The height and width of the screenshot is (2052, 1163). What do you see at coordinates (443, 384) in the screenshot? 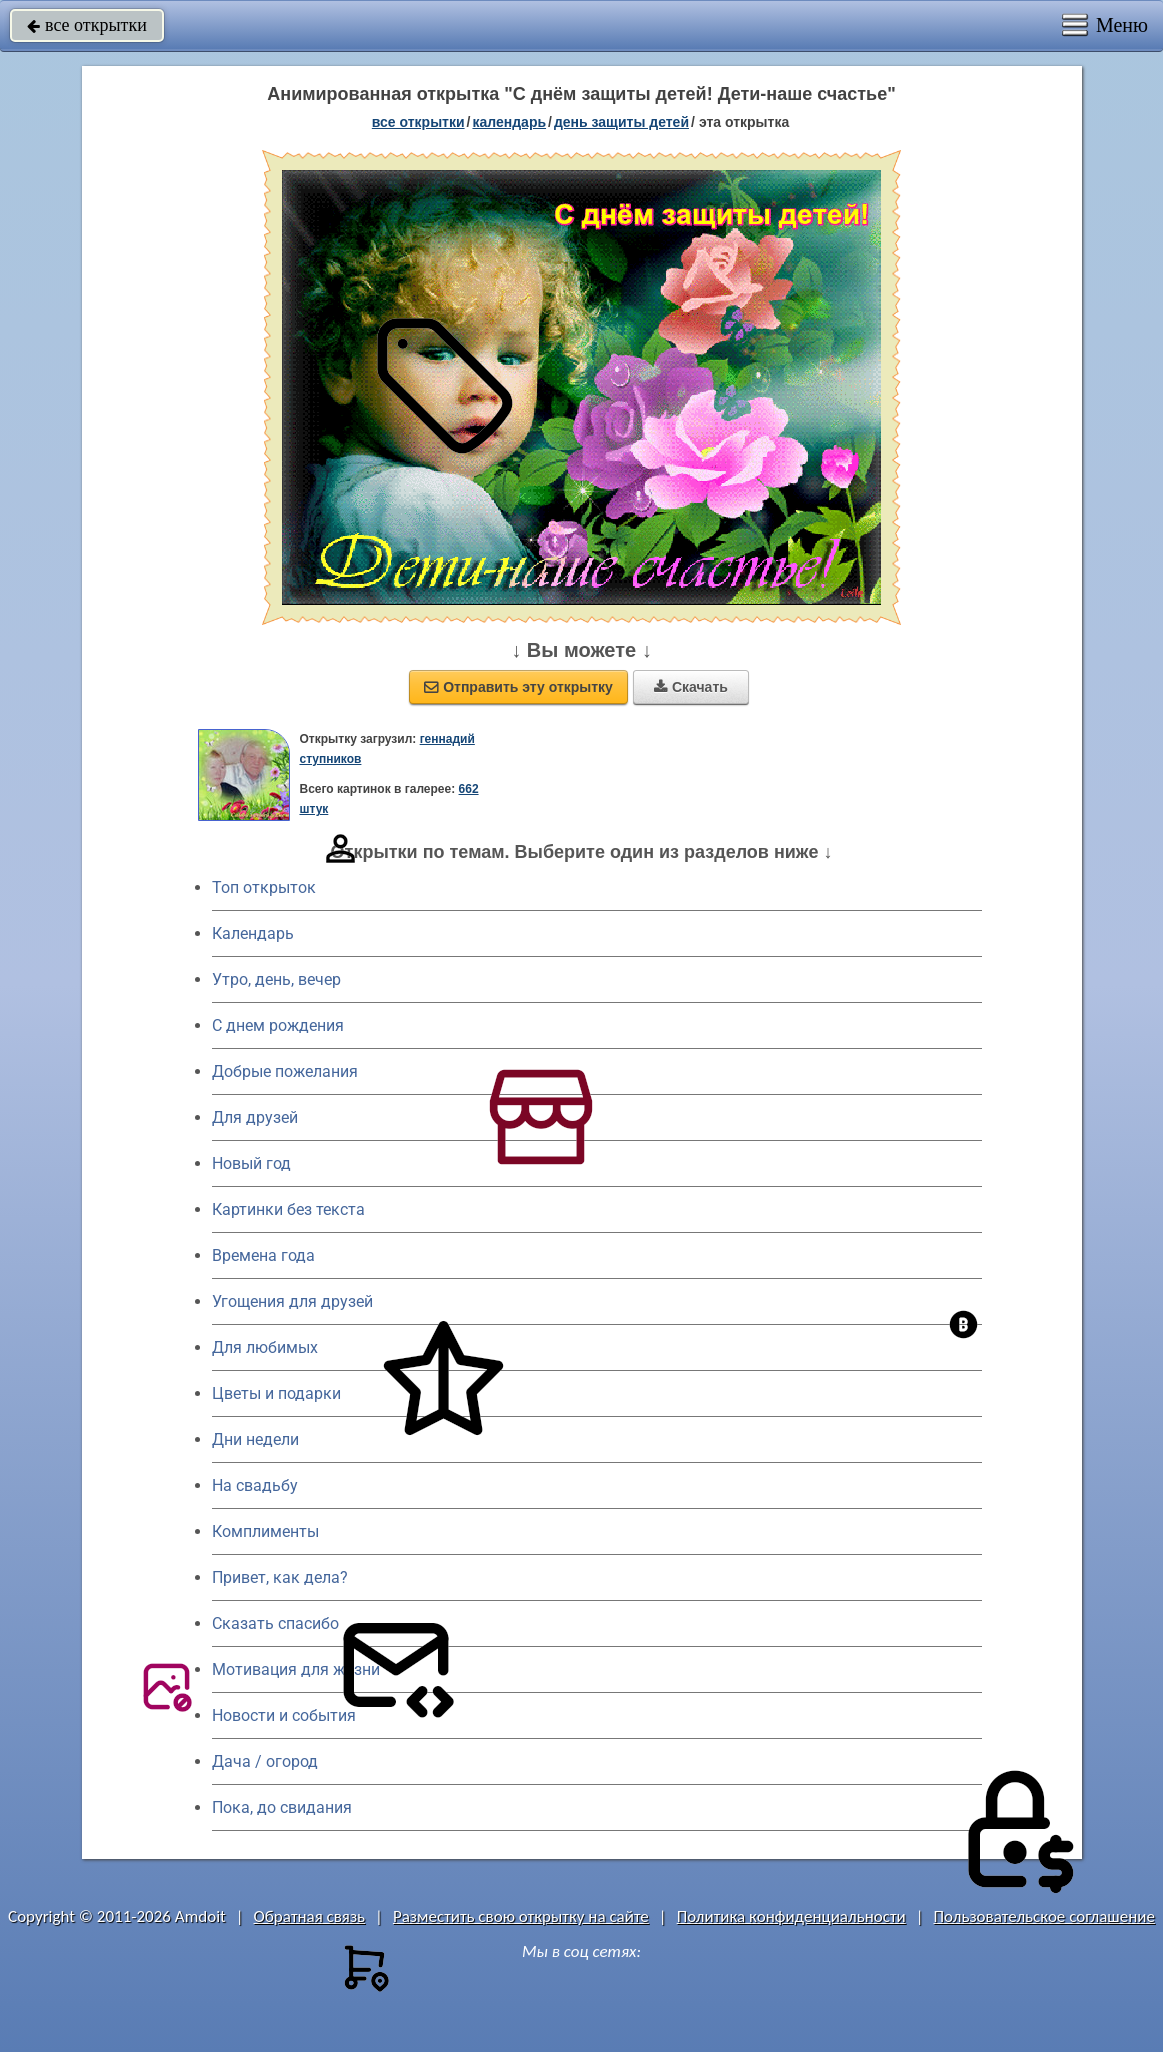
I see `add or view tags for an item` at bounding box center [443, 384].